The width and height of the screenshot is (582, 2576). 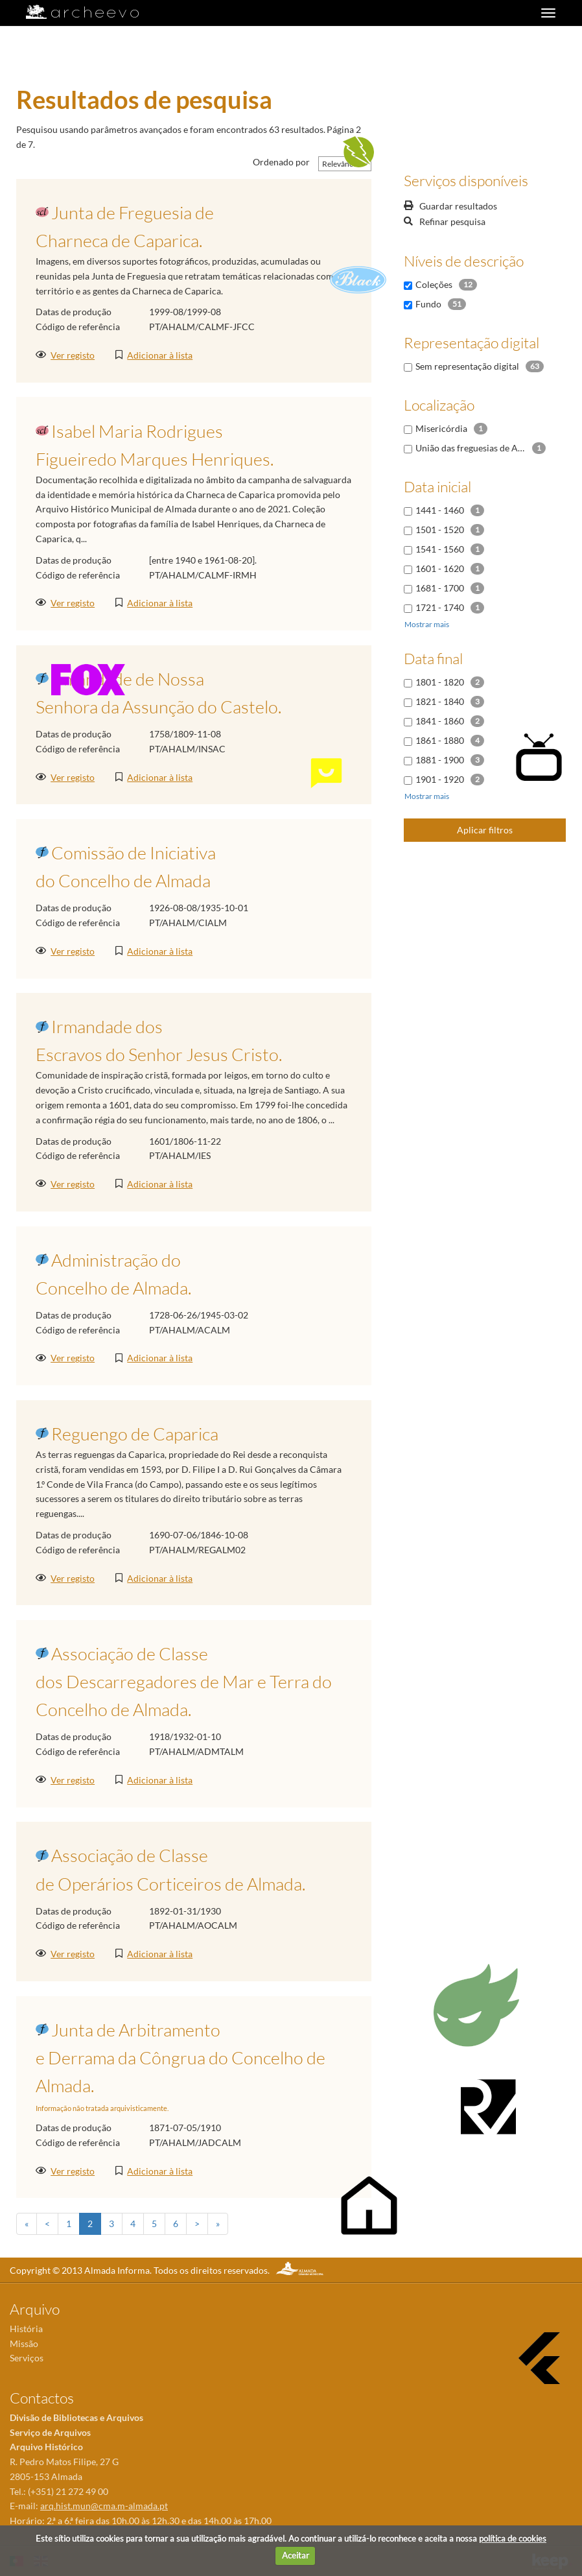 What do you see at coordinates (369, 2206) in the screenshot?
I see `navigate to home screen` at bounding box center [369, 2206].